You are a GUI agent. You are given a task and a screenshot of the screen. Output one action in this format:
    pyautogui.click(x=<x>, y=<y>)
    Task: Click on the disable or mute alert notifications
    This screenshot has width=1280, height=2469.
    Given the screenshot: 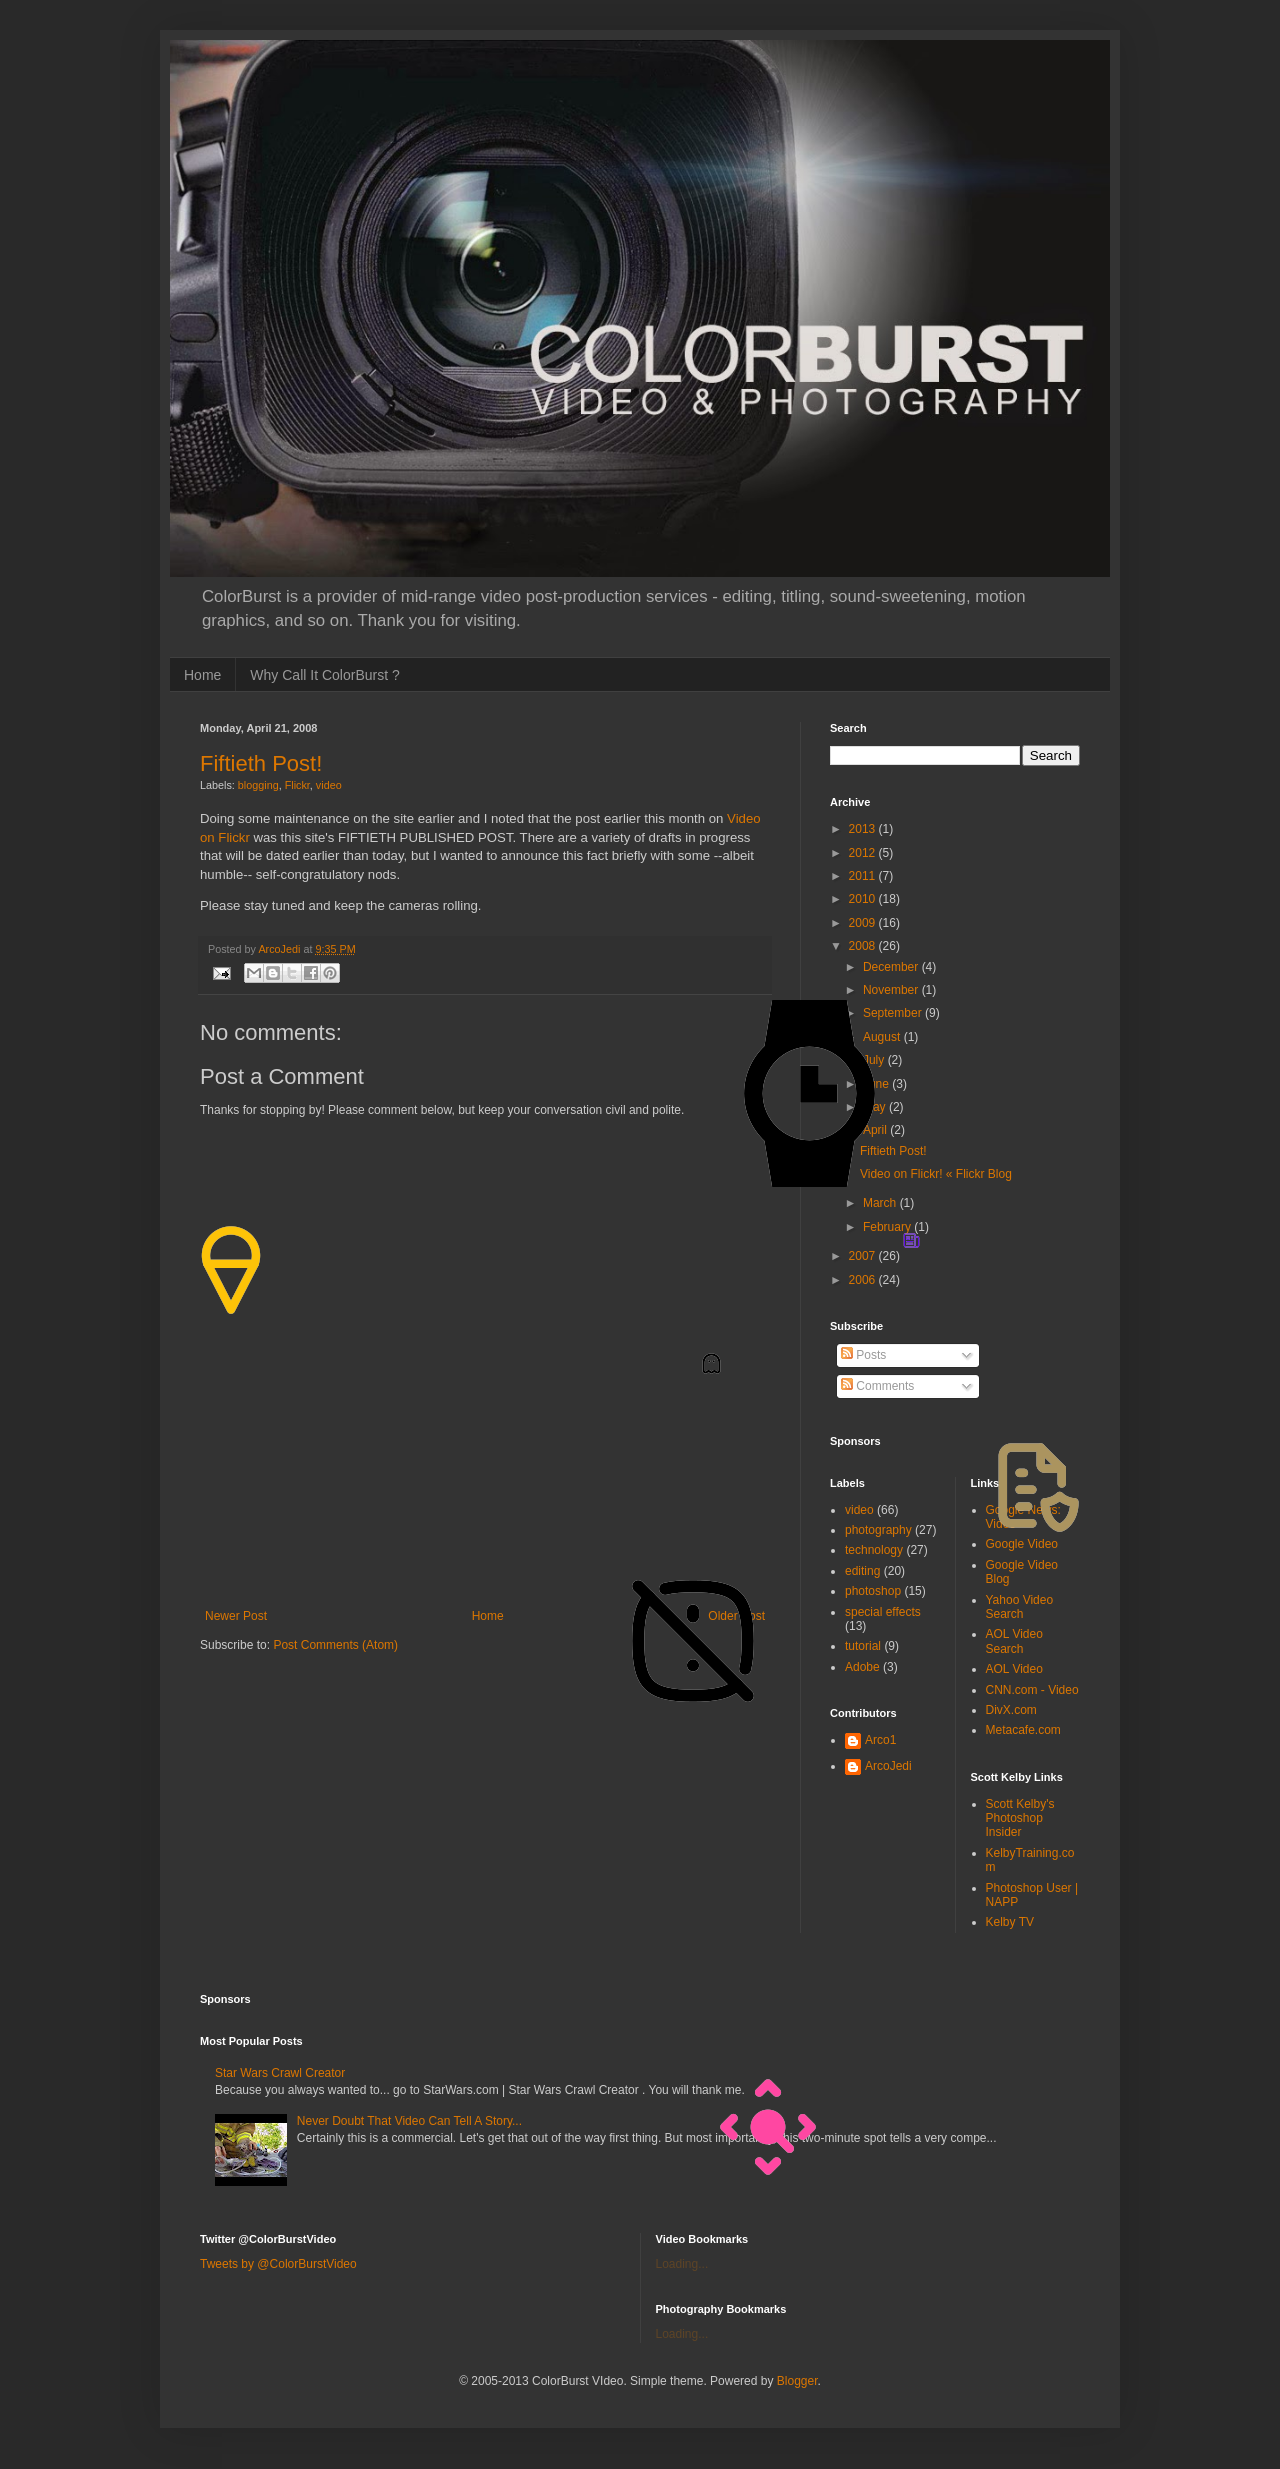 What is the action you would take?
    pyautogui.click(x=693, y=1641)
    